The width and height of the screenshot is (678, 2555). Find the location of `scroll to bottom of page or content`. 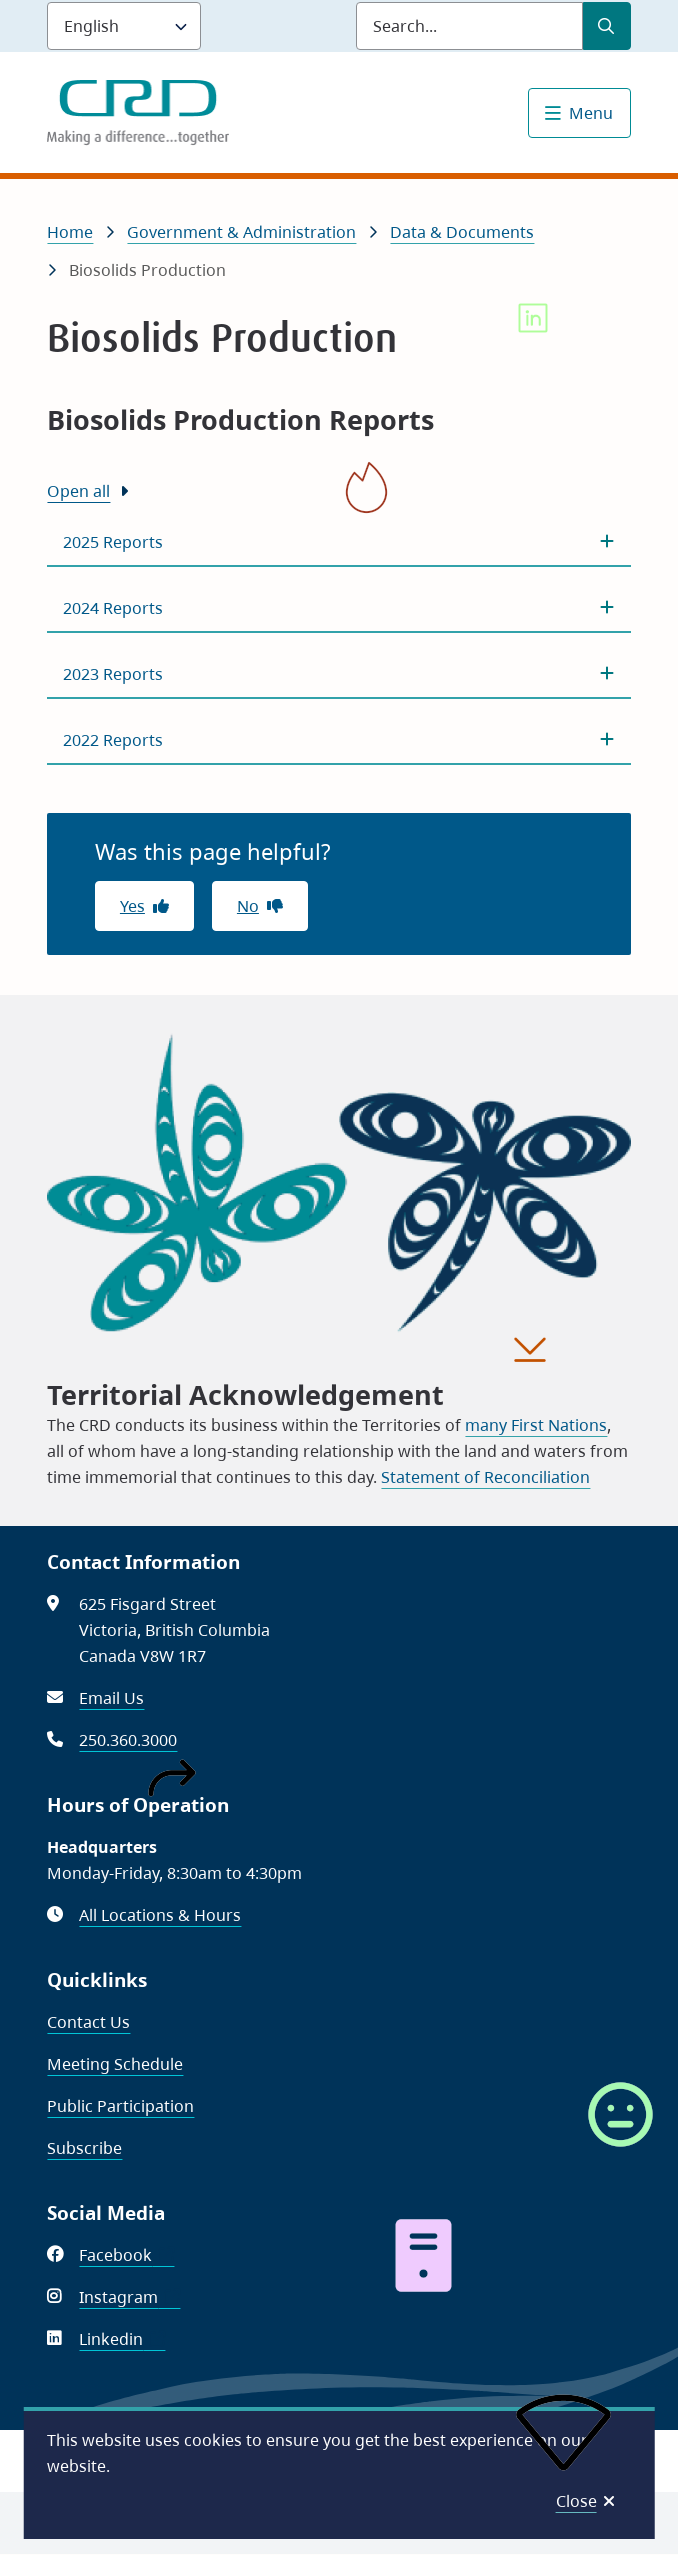

scroll to bottom of page or content is located at coordinates (530, 1349).